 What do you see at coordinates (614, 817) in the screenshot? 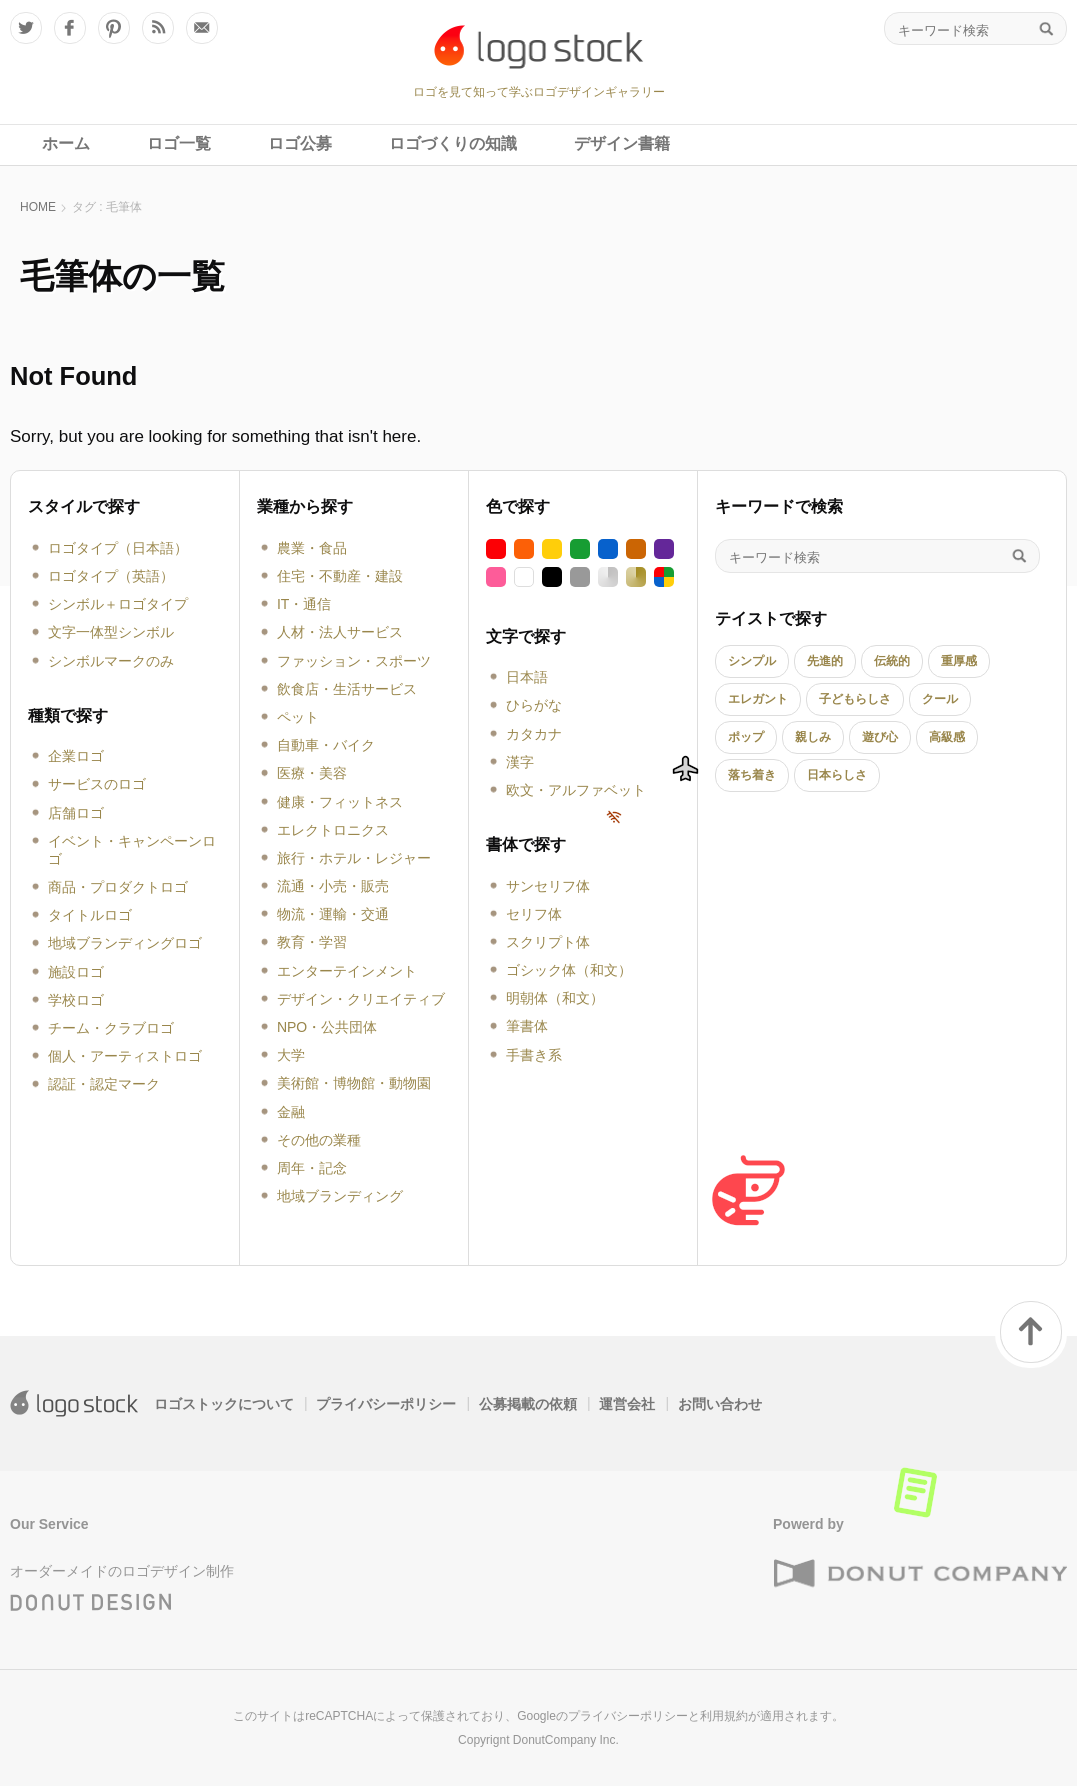
I see `indicates no wifi connection available` at bounding box center [614, 817].